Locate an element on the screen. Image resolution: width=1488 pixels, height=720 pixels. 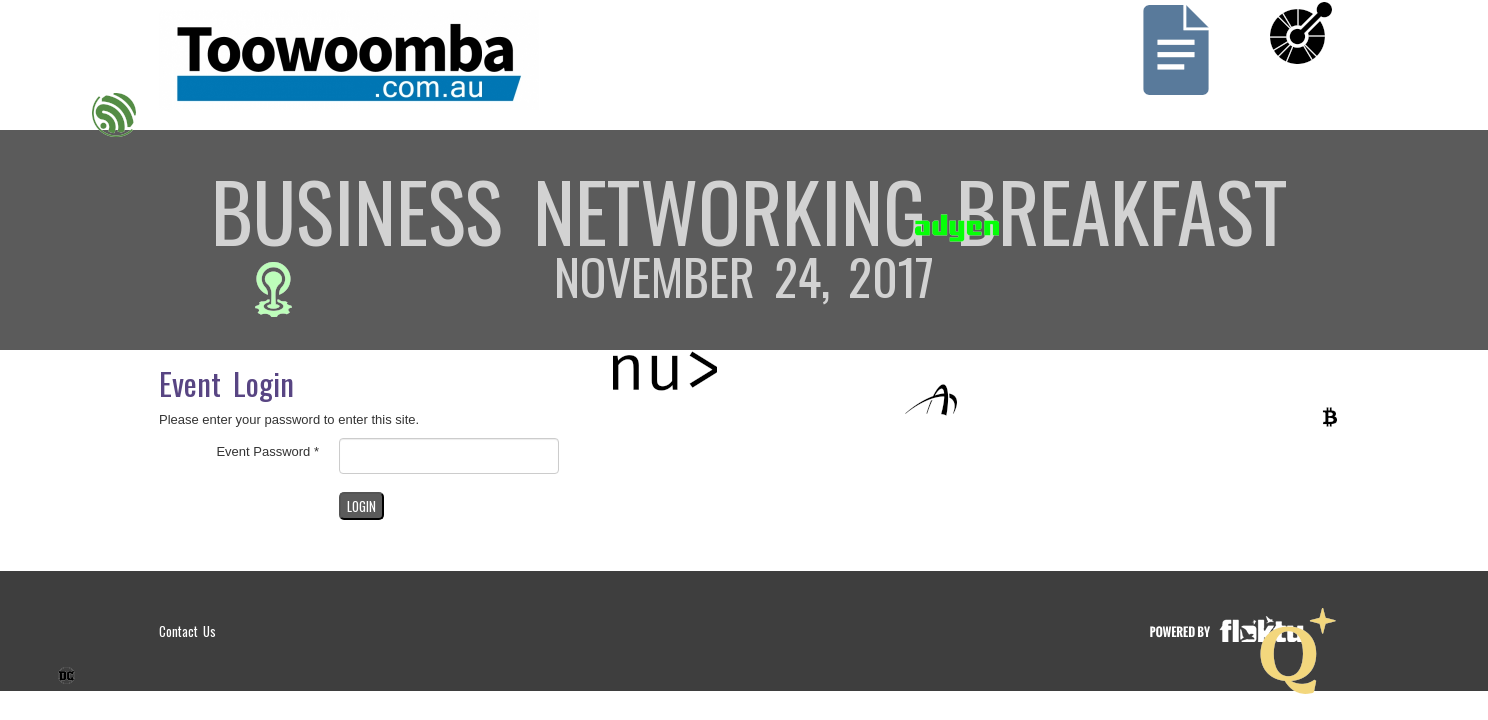
DC Entertainment logo is located at coordinates (66, 675).